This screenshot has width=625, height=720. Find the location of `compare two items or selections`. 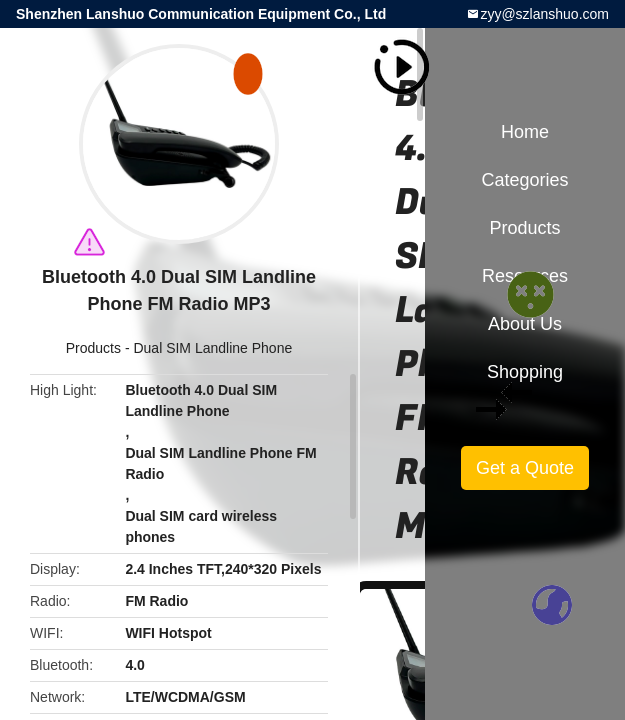

compare two items or selections is located at coordinates (504, 401).